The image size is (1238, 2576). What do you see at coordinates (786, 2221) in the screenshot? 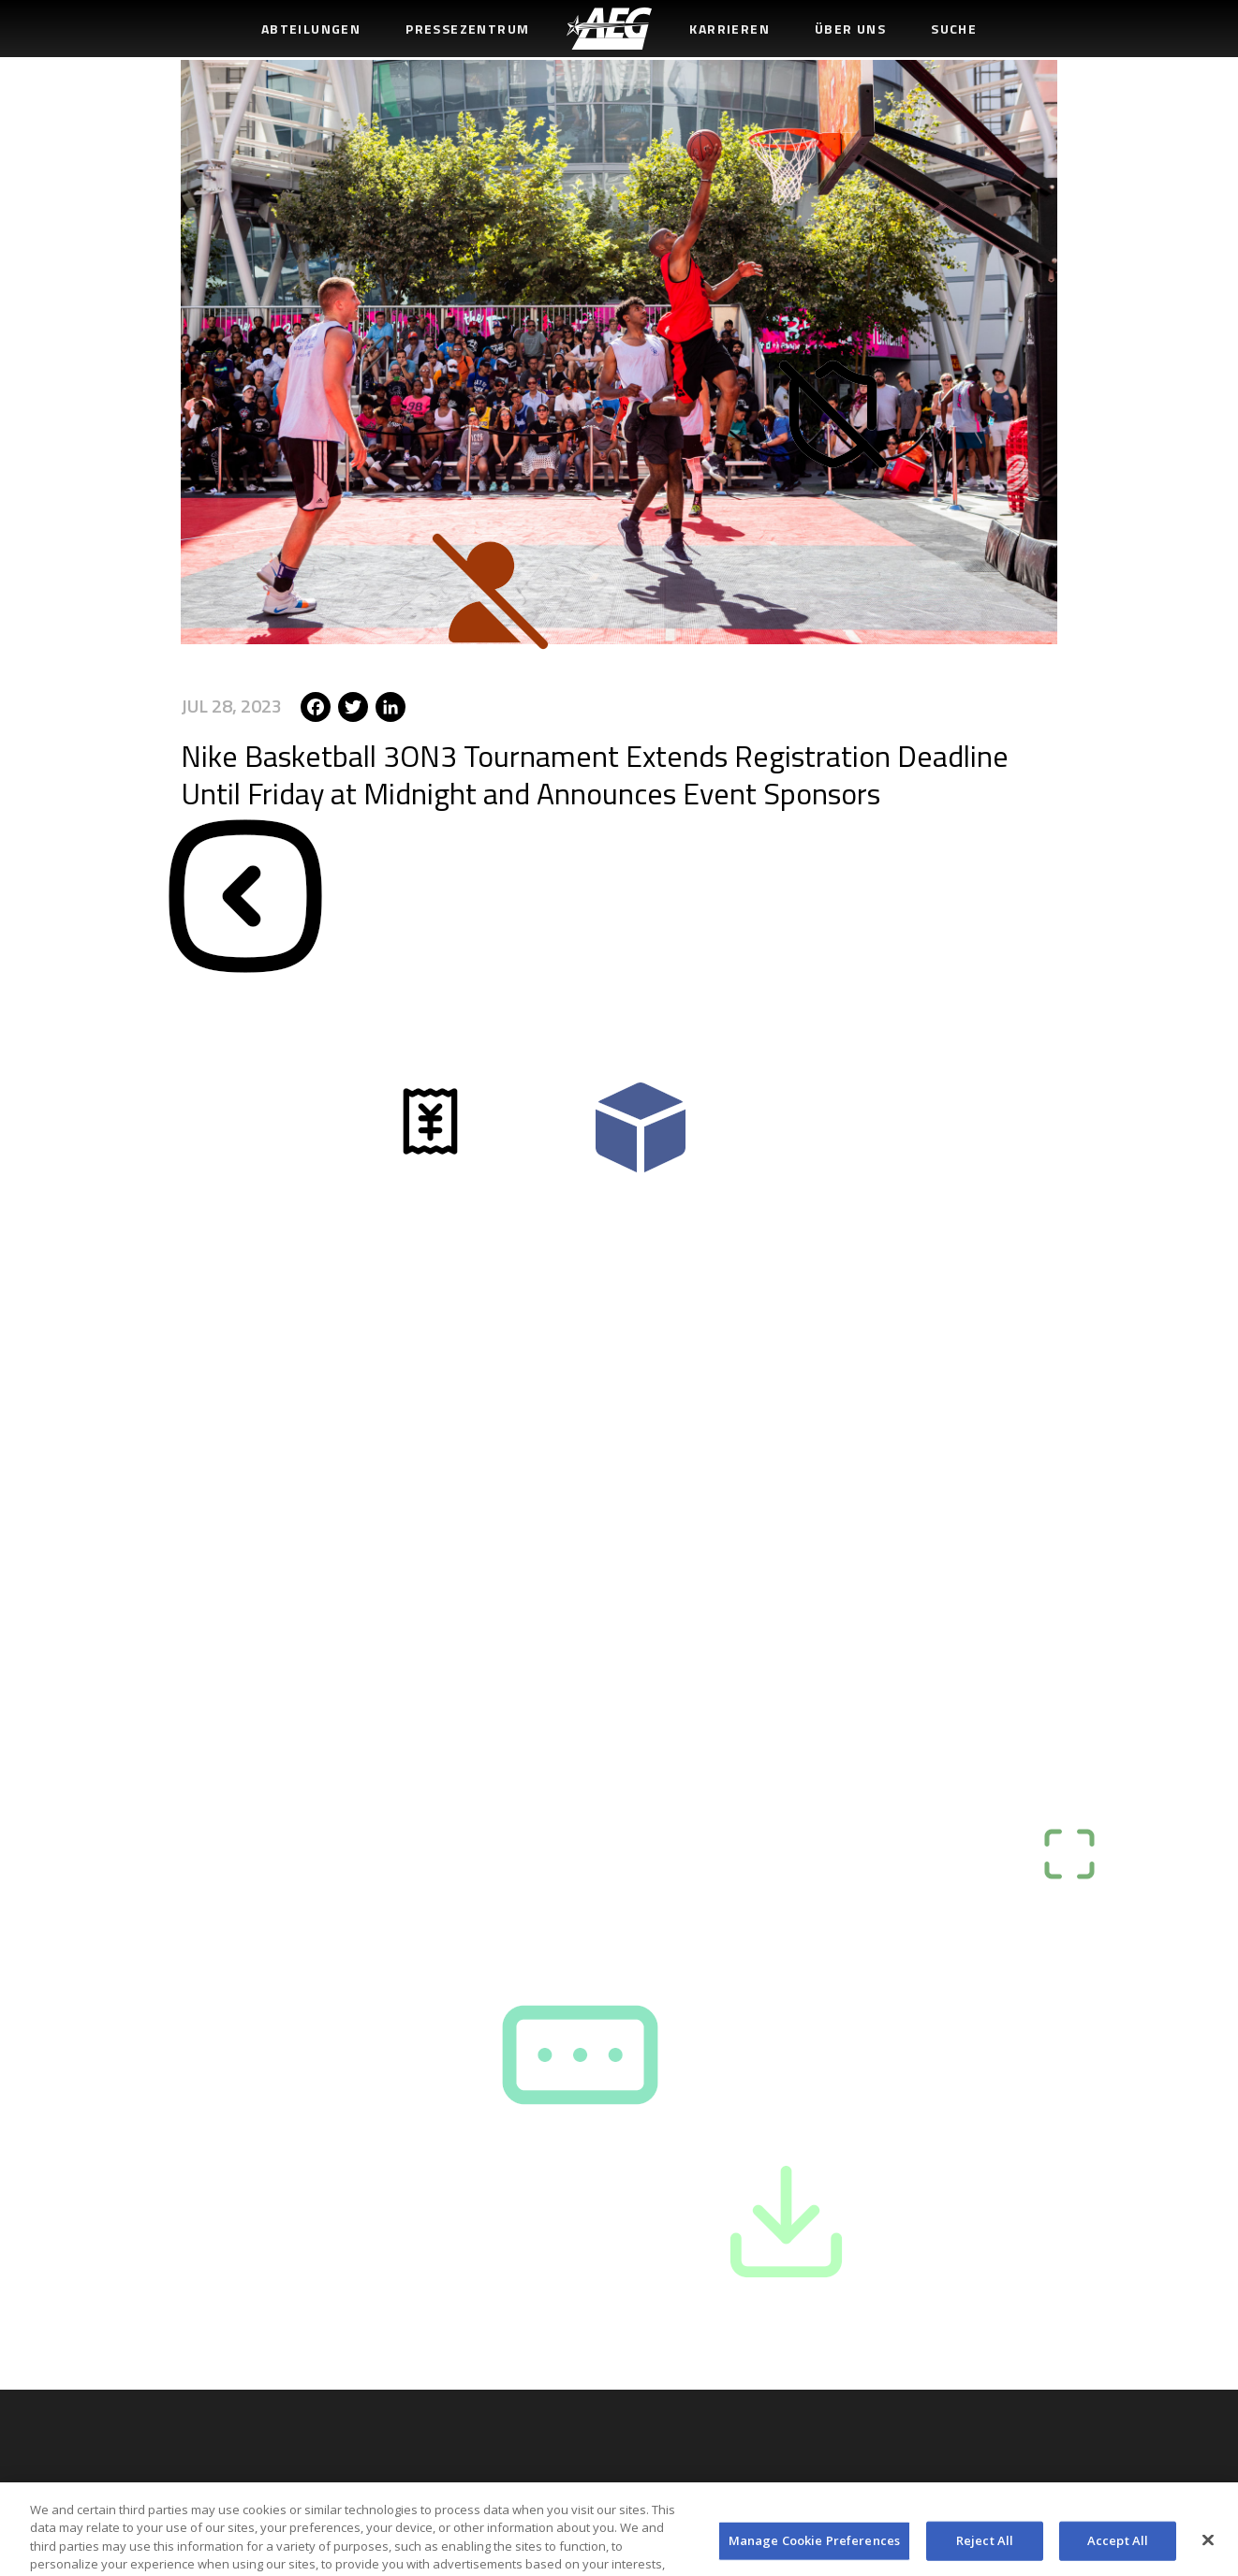
I see `download a file or content` at bounding box center [786, 2221].